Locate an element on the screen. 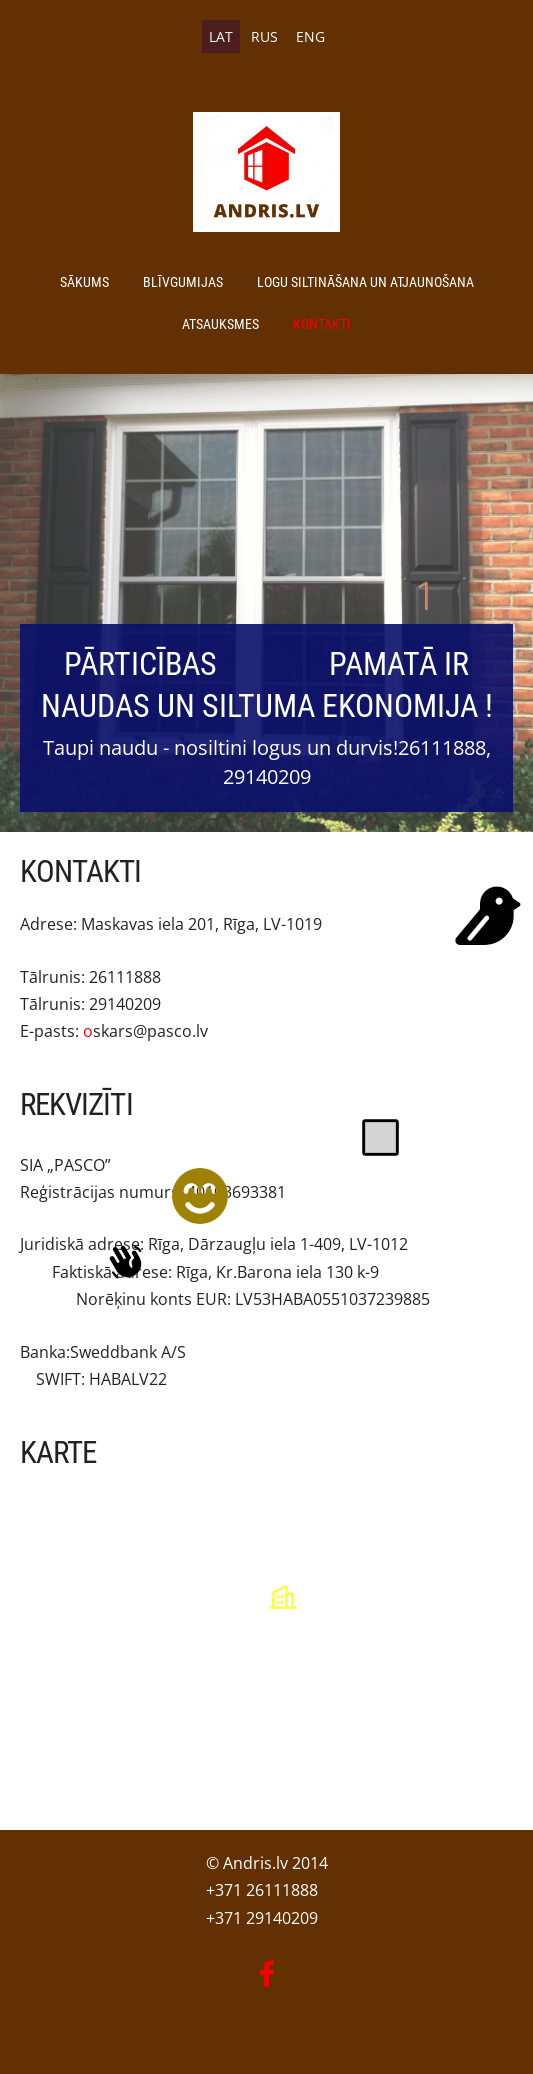 This screenshot has width=533, height=2074. add a positive reaction or emoji is located at coordinates (200, 1196).